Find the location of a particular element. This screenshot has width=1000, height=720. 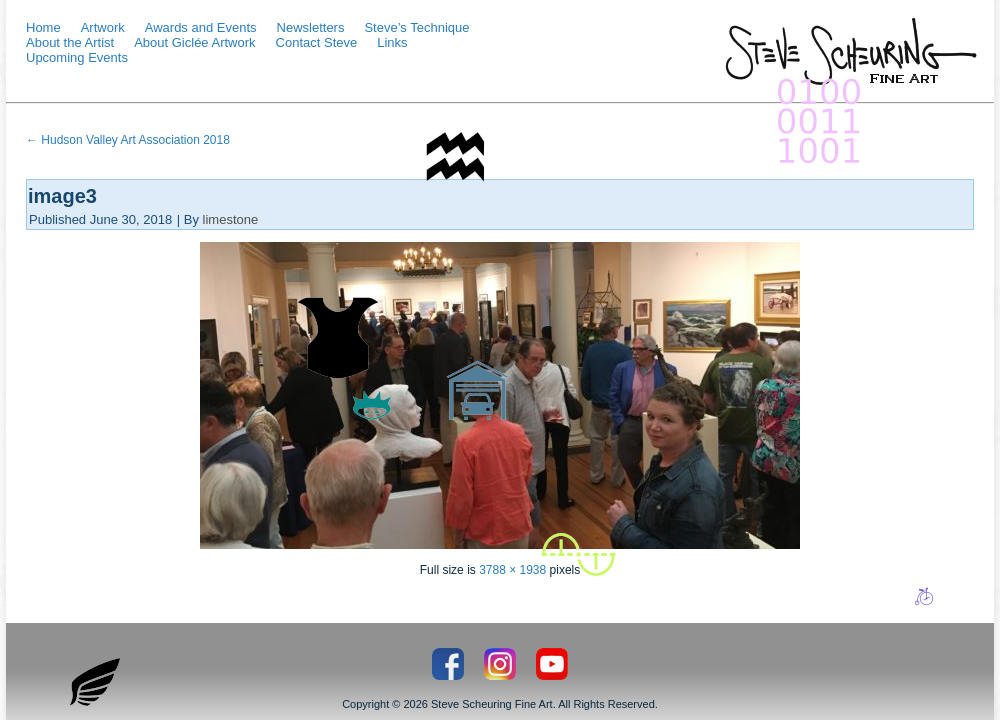

view diagram or flowchart is located at coordinates (578, 554).